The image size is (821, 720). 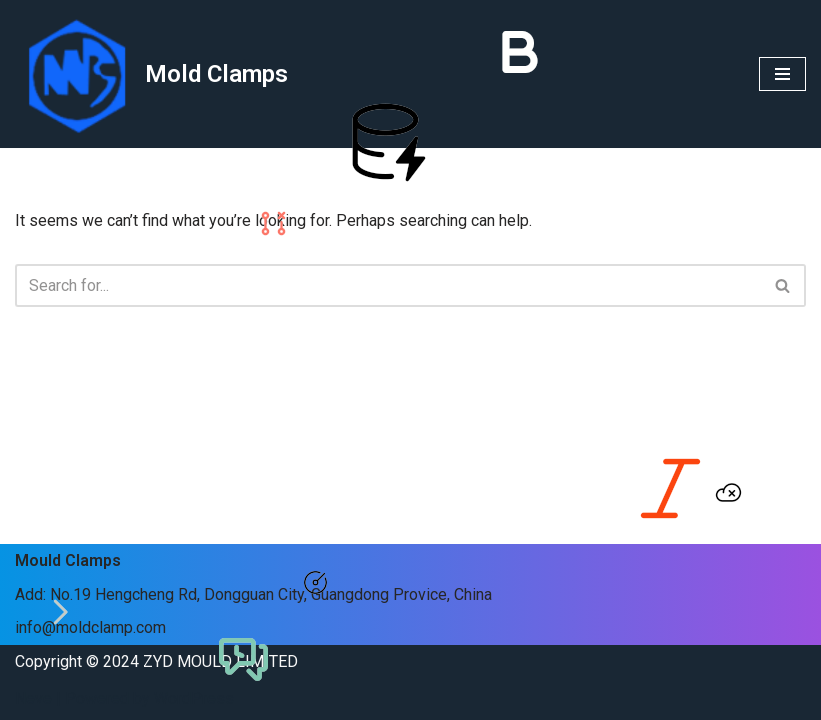 I want to click on navigate to the next item or page, so click(x=60, y=612).